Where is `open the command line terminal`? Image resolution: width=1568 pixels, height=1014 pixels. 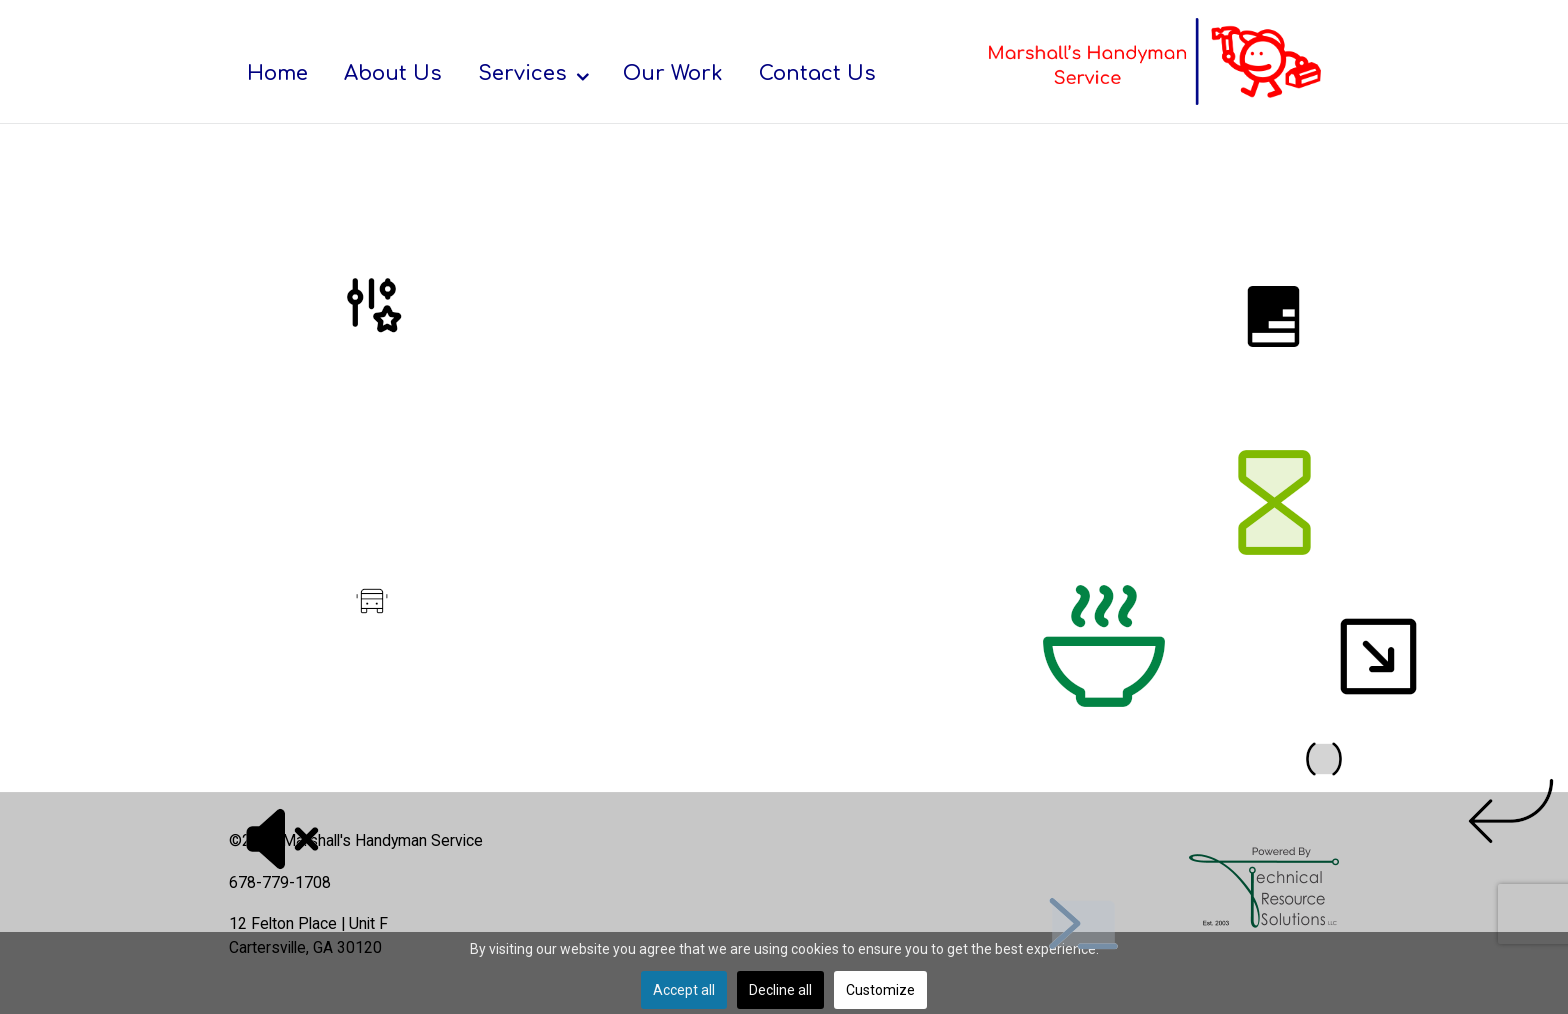 open the command line terminal is located at coordinates (1083, 923).